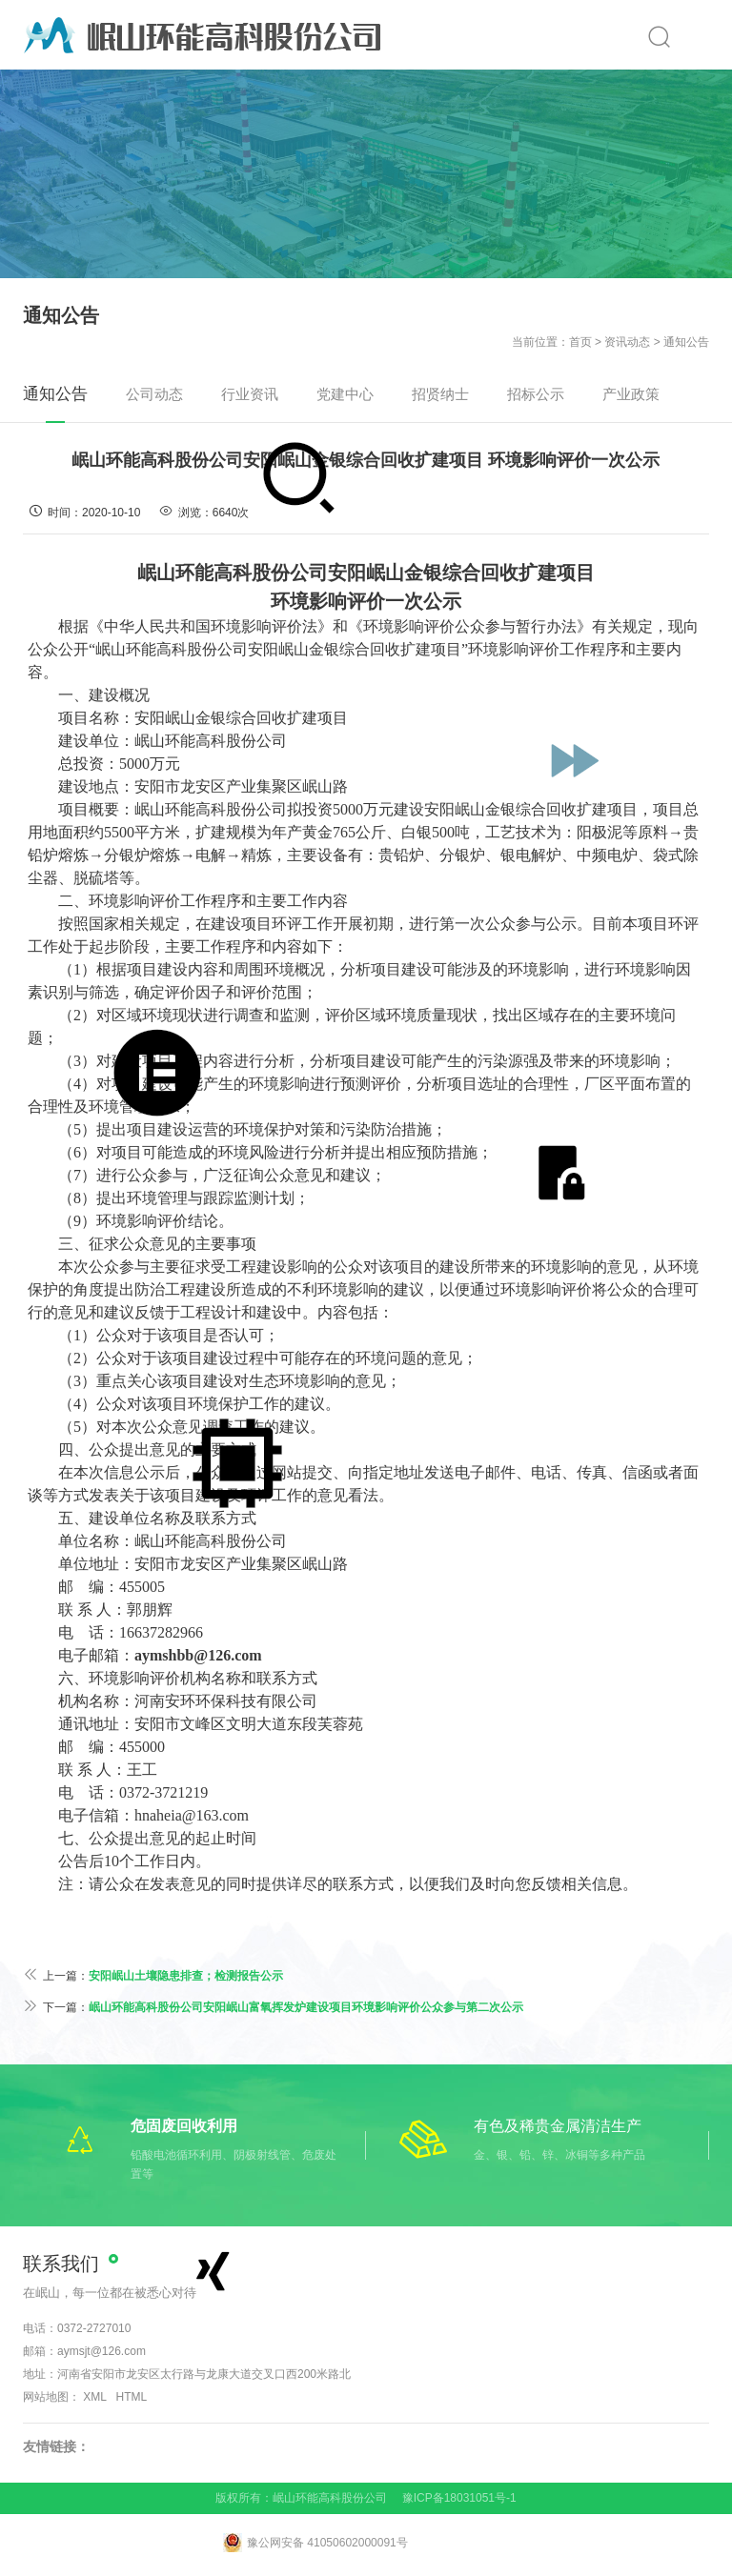 This screenshot has height=2576, width=732. What do you see at coordinates (298, 477) in the screenshot?
I see `search for content or items` at bounding box center [298, 477].